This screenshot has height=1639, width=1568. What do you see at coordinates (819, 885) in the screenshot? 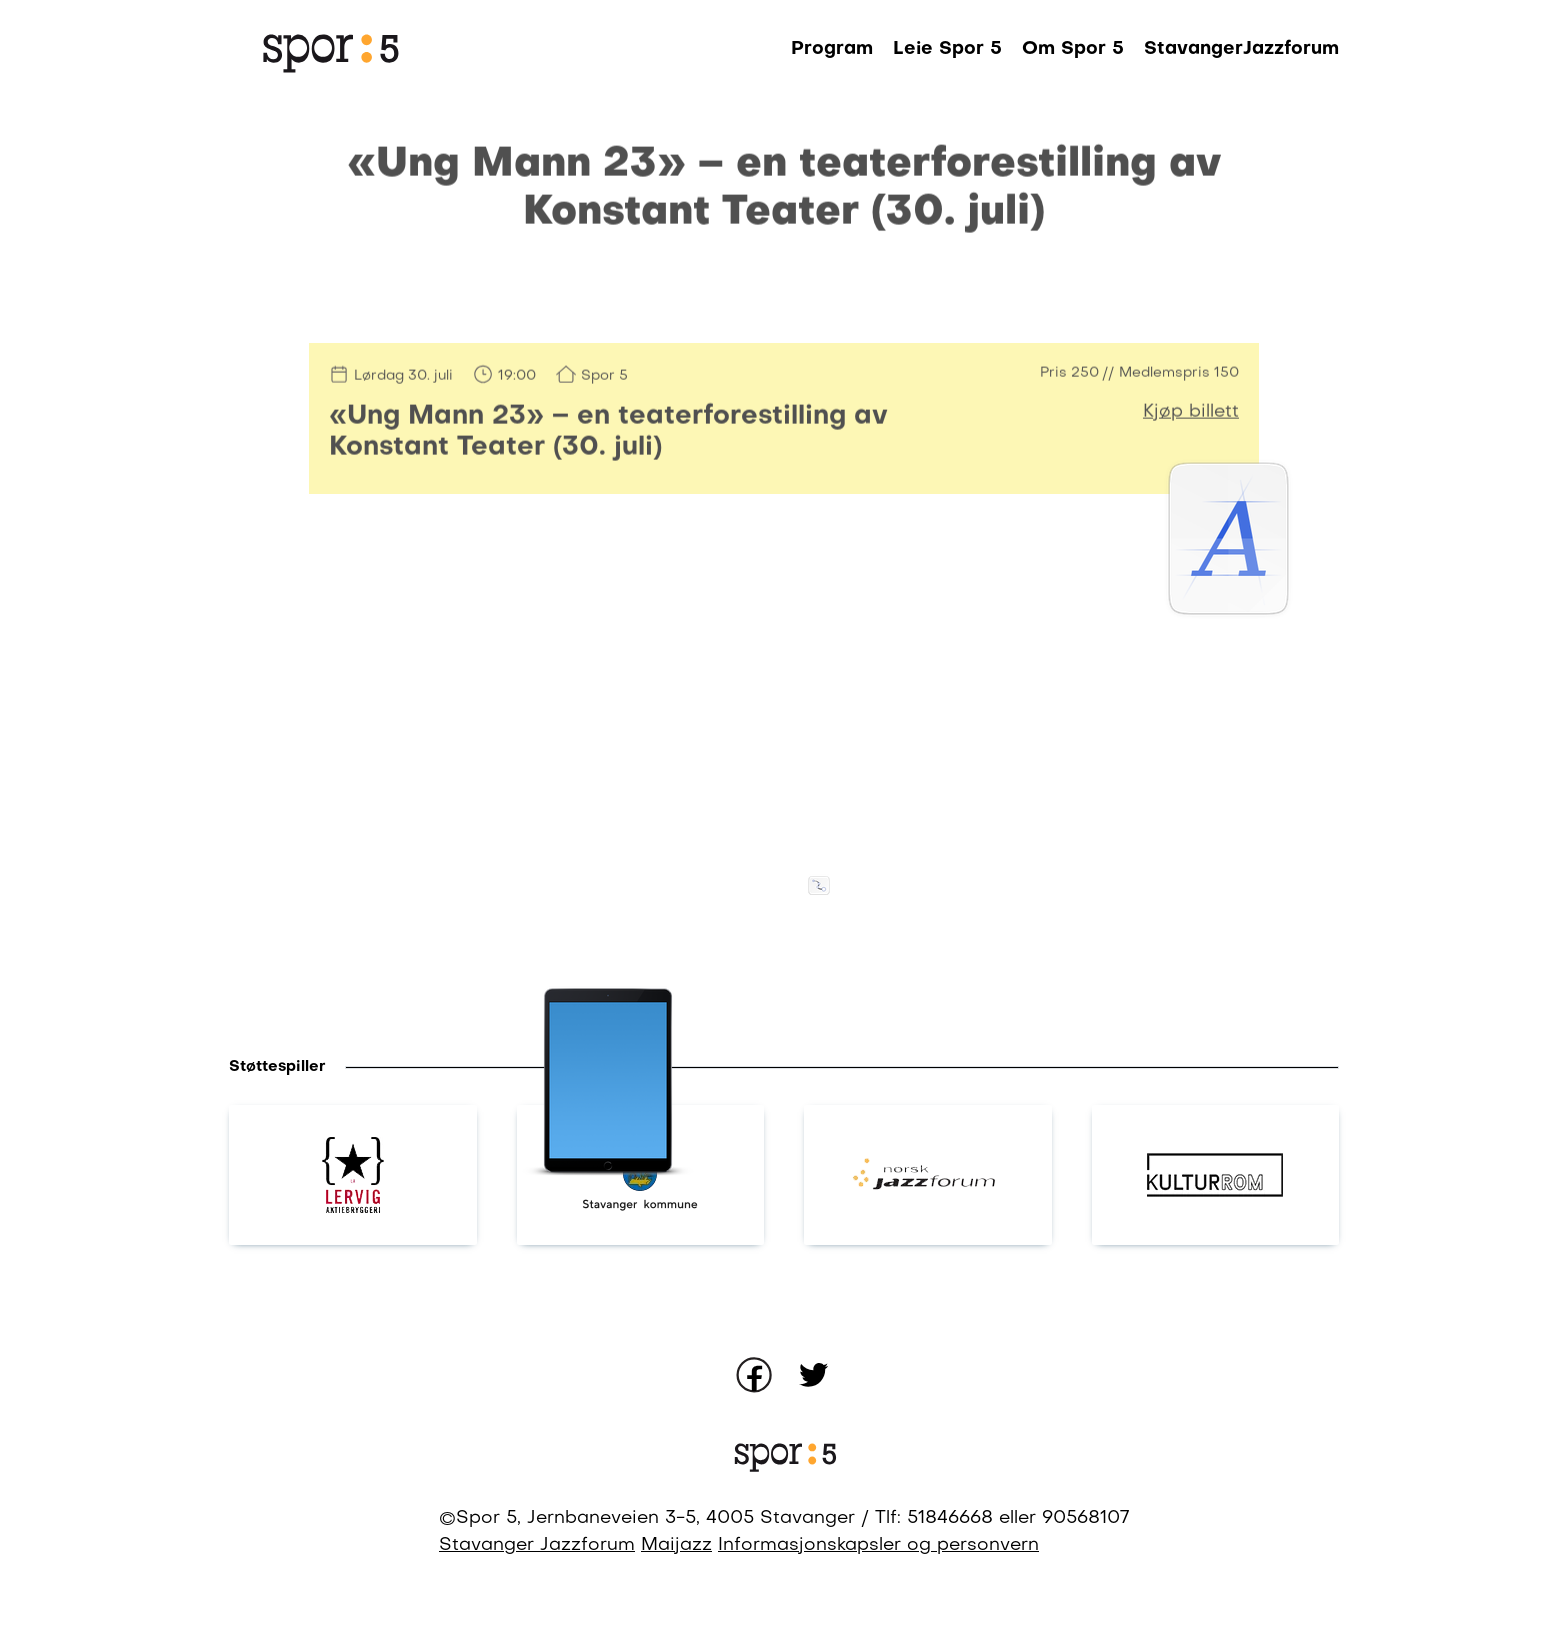
I see `open a karbon vector graphics file` at bounding box center [819, 885].